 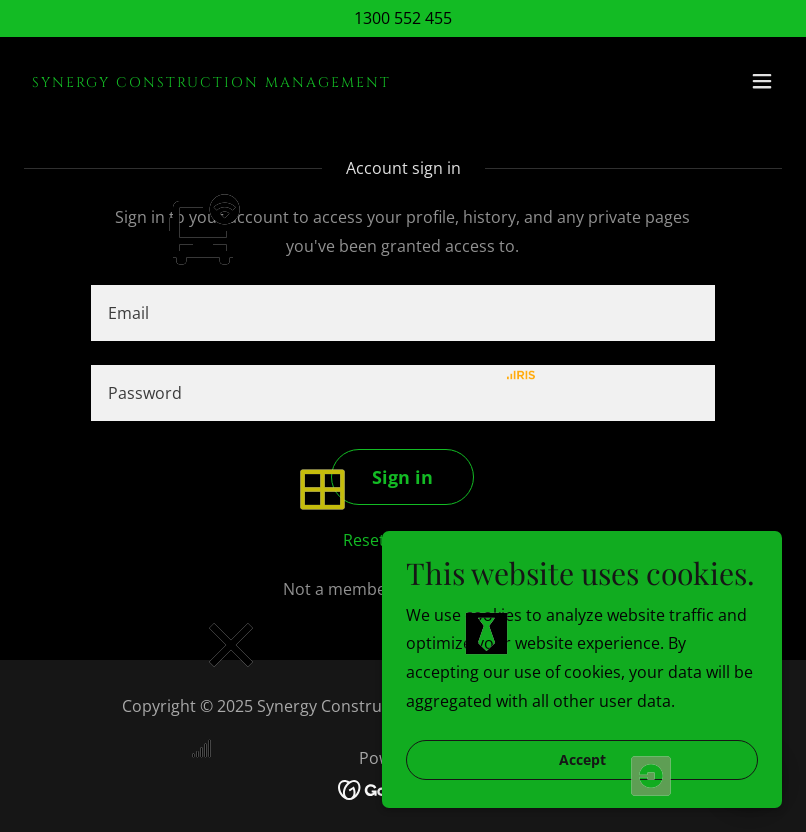 What do you see at coordinates (201, 748) in the screenshot?
I see `indicates full signal strength` at bounding box center [201, 748].